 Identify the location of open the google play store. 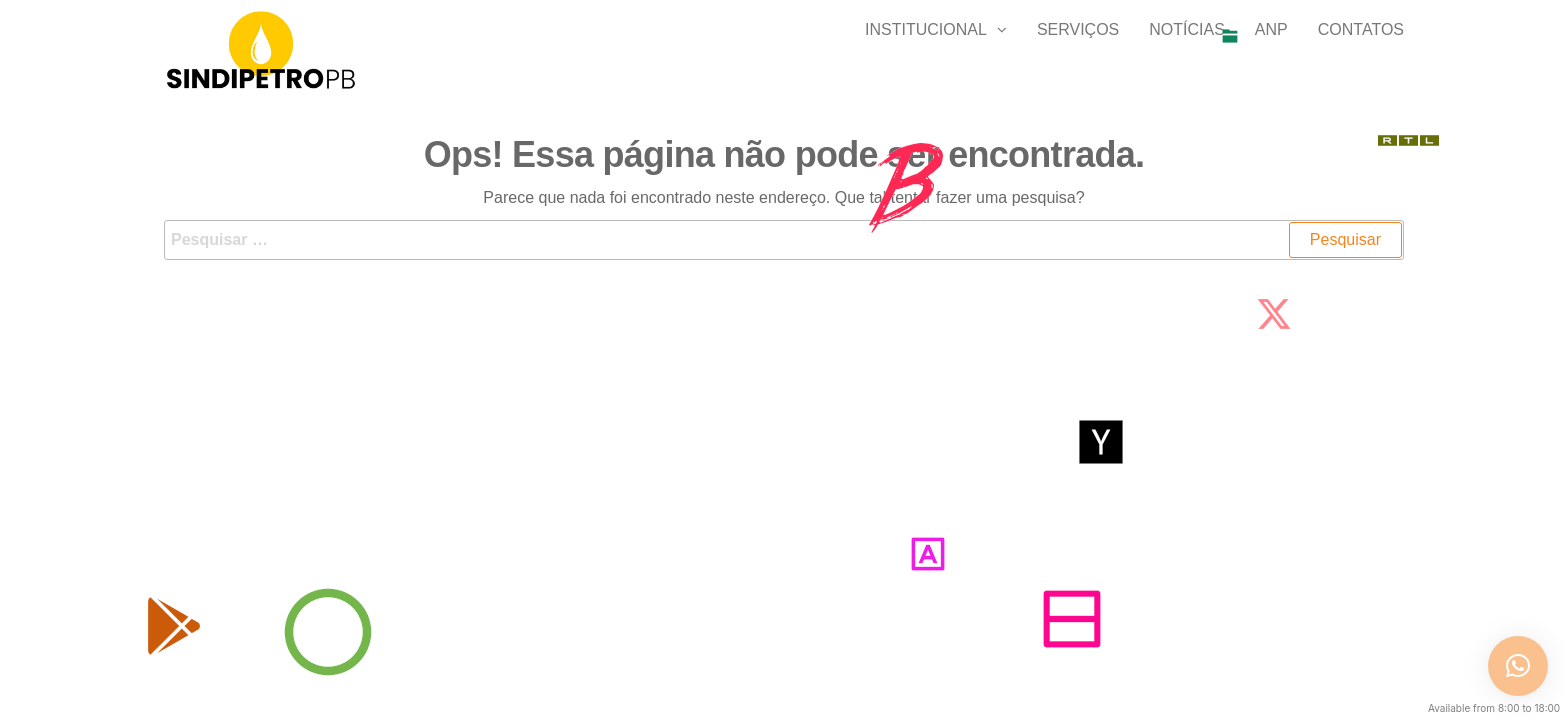
(174, 626).